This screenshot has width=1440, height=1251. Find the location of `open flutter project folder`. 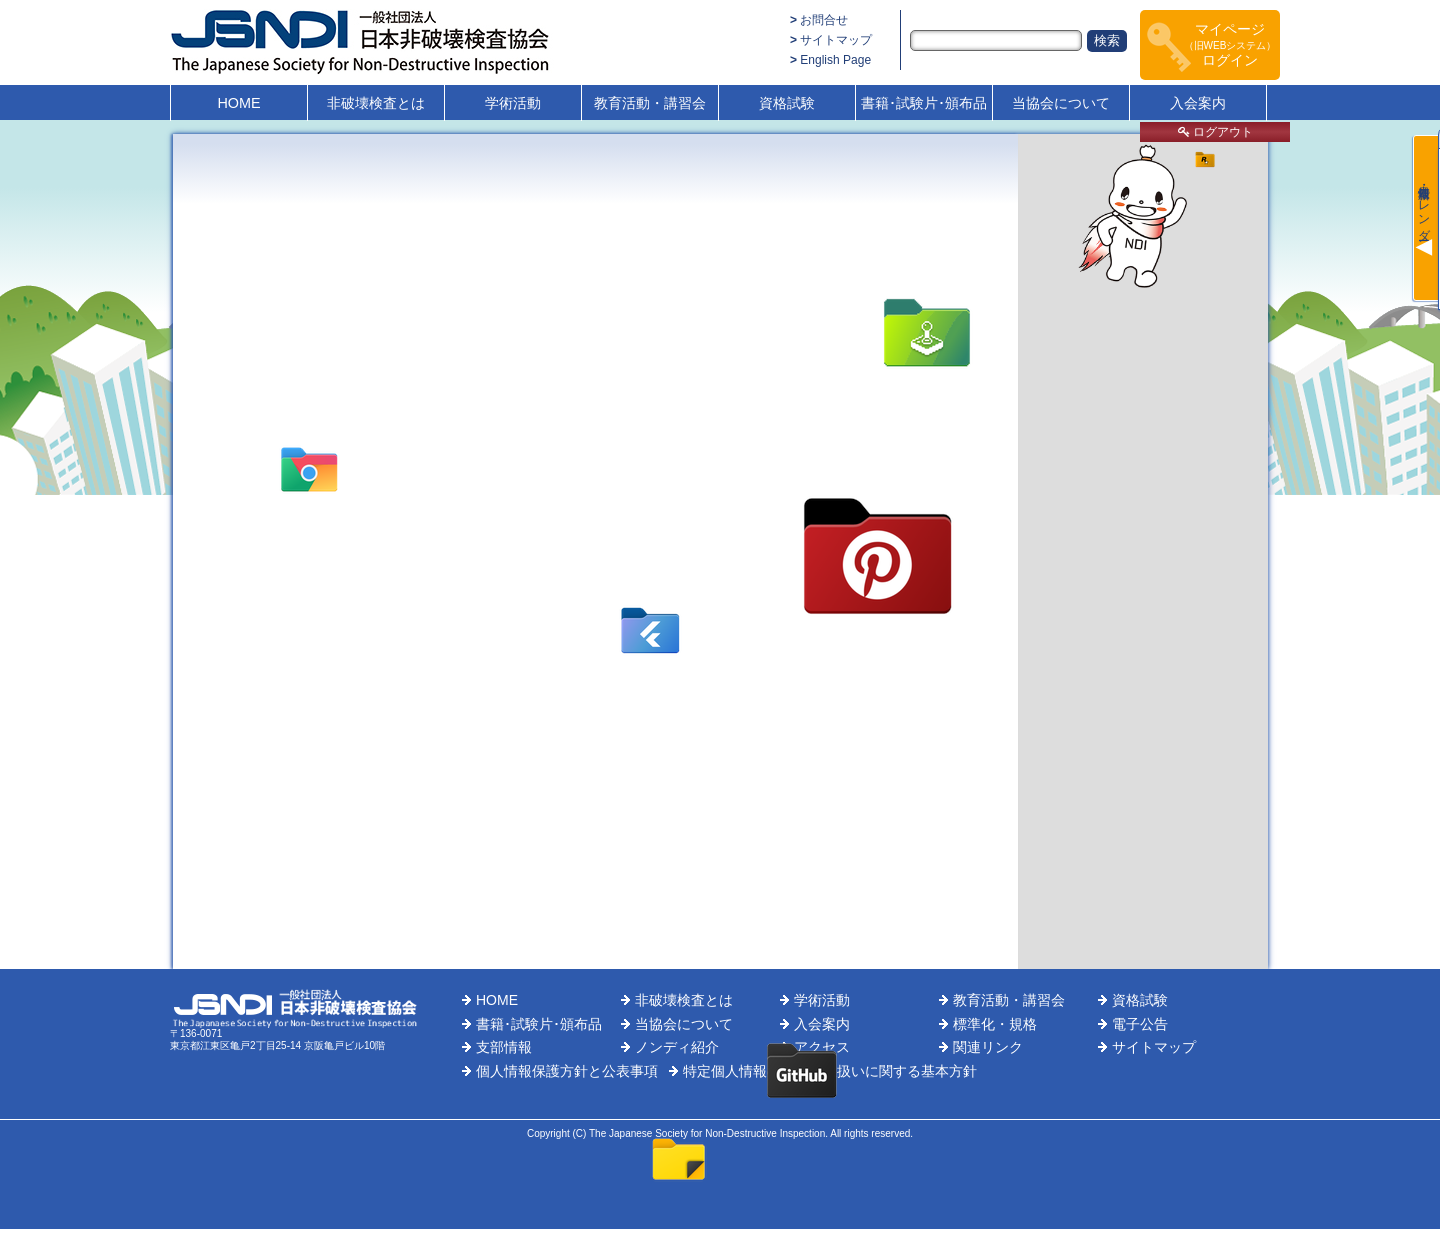

open flutter project folder is located at coordinates (650, 632).